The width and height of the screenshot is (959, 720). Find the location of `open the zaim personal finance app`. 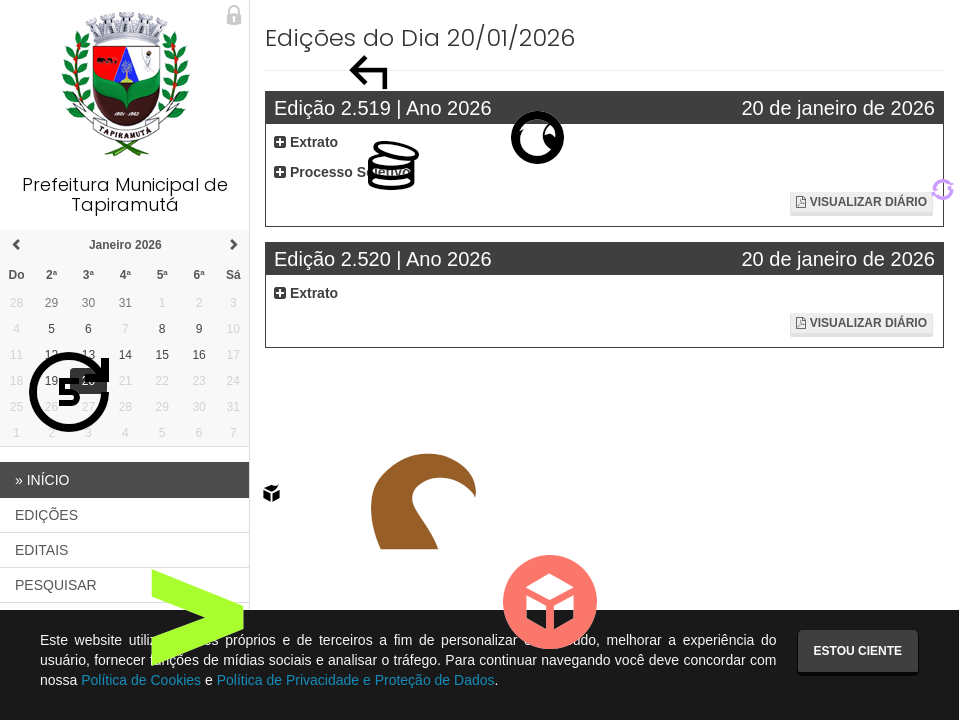

open the zaim personal finance app is located at coordinates (393, 165).